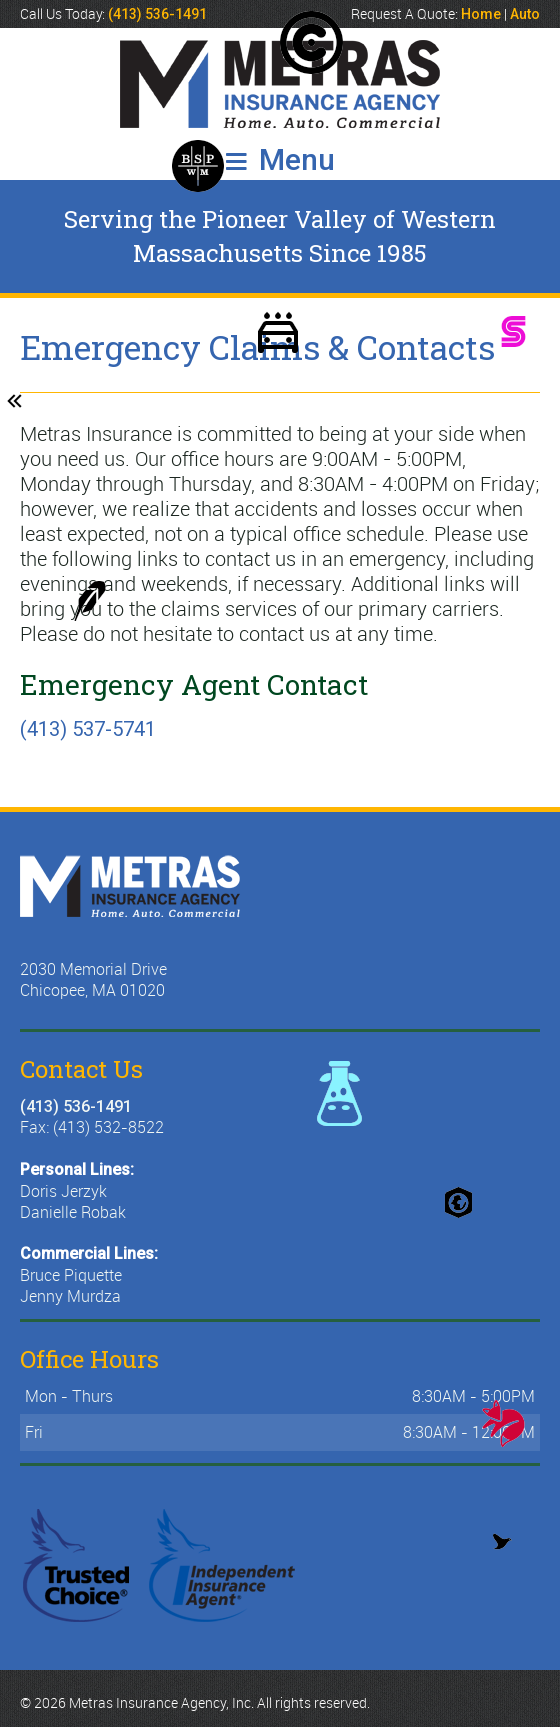 This screenshot has width=560, height=1727. What do you see at coordinates (90, 601) in the screenshot?
I see `open the Robinhood investing app` at bounding box center [90, 601].